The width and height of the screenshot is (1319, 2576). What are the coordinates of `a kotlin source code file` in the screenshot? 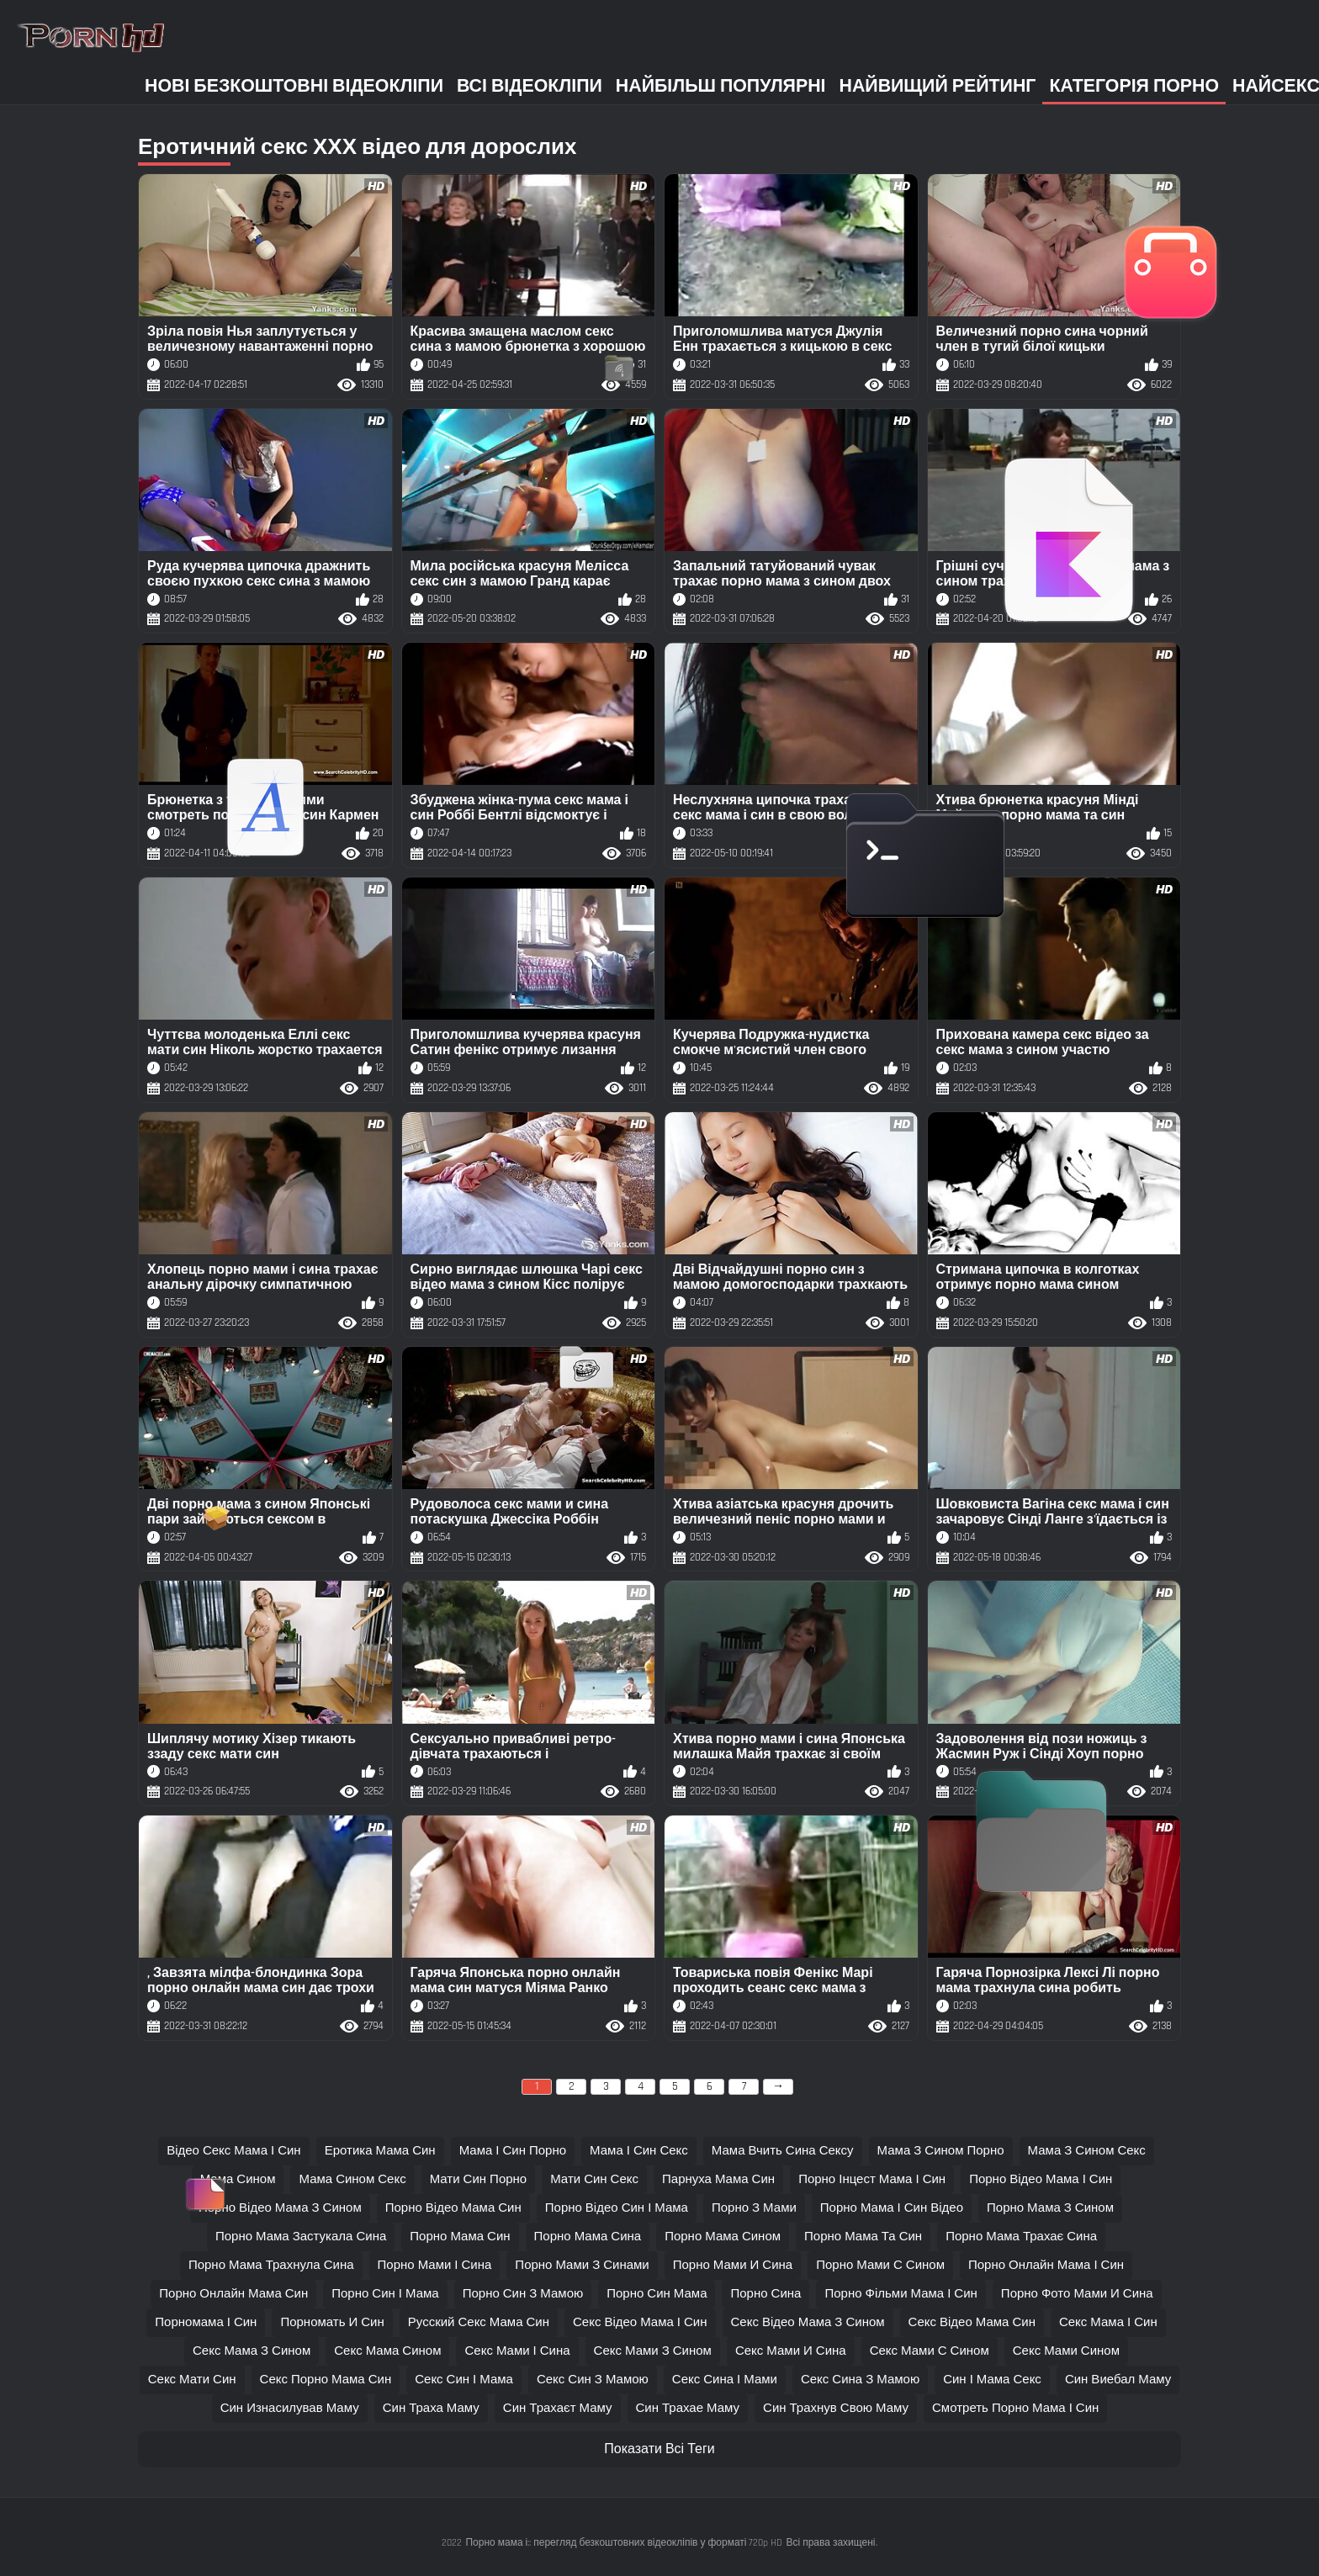 It's located at (1068, 539).